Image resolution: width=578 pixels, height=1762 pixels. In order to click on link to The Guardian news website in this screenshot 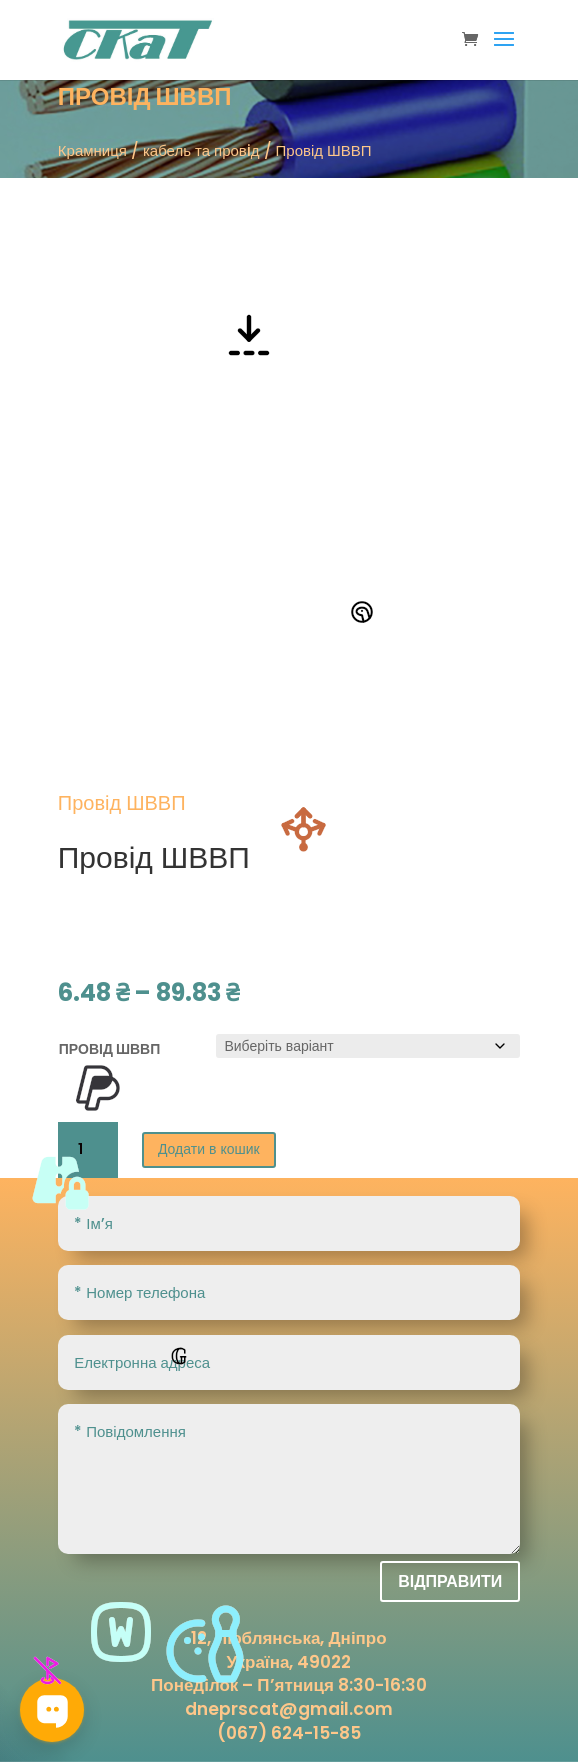, I will do `click(179, 1356)`.